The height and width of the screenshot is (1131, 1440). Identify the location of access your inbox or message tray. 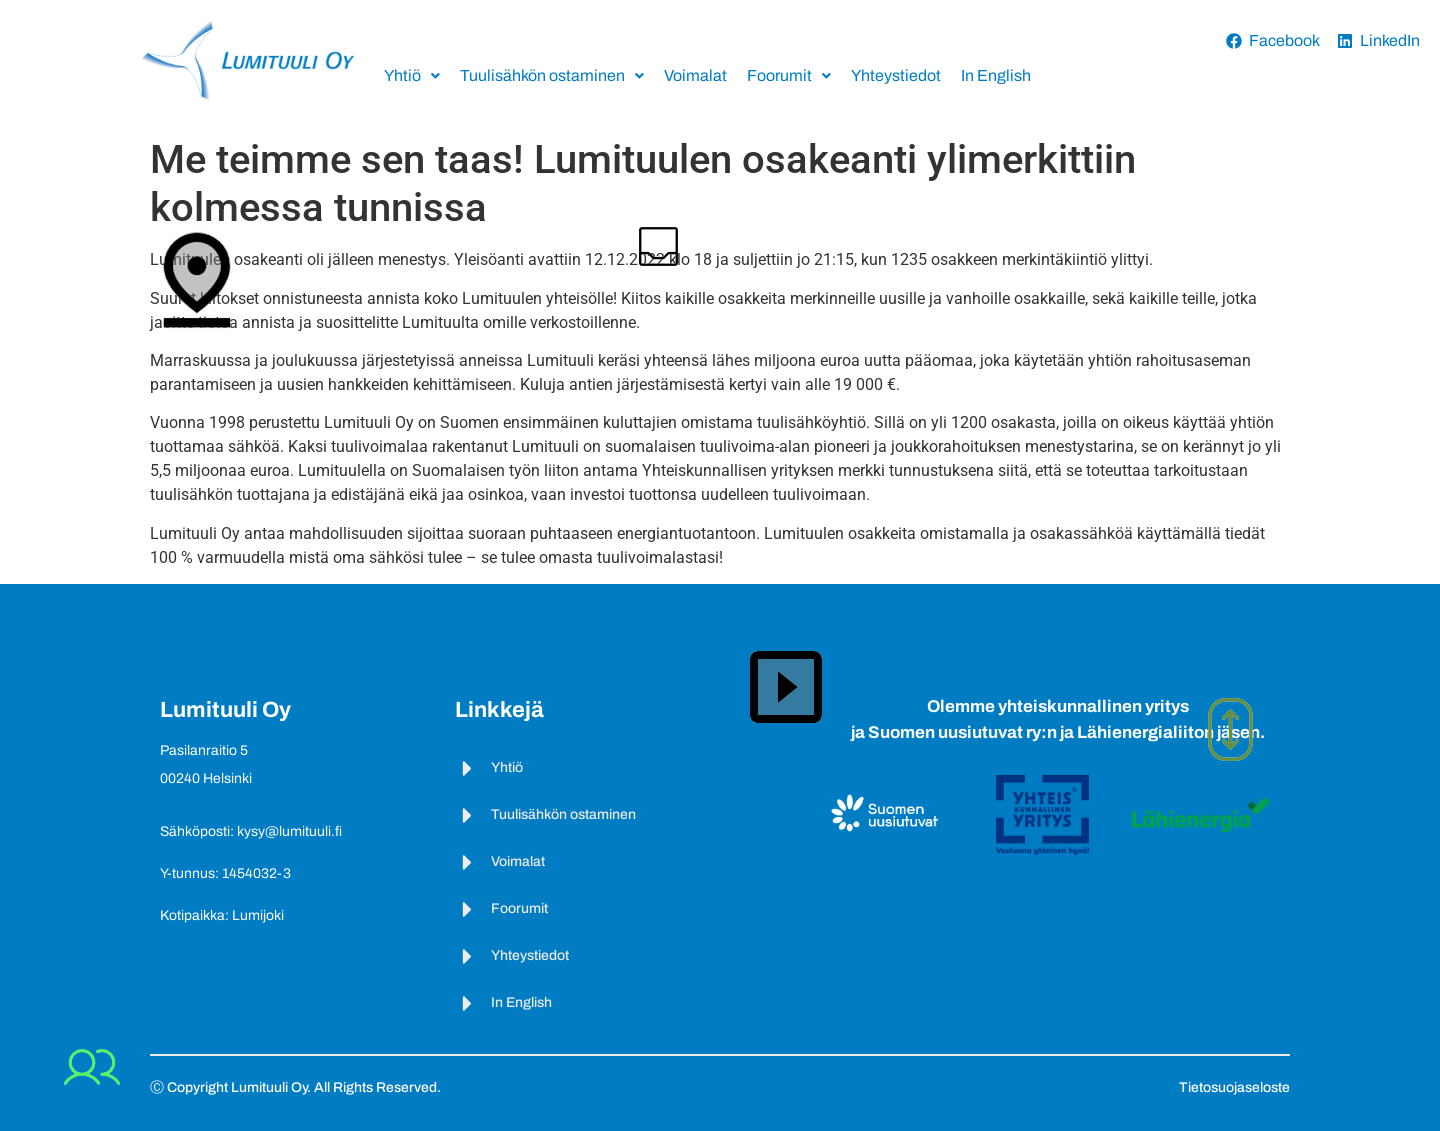
(658, 246).